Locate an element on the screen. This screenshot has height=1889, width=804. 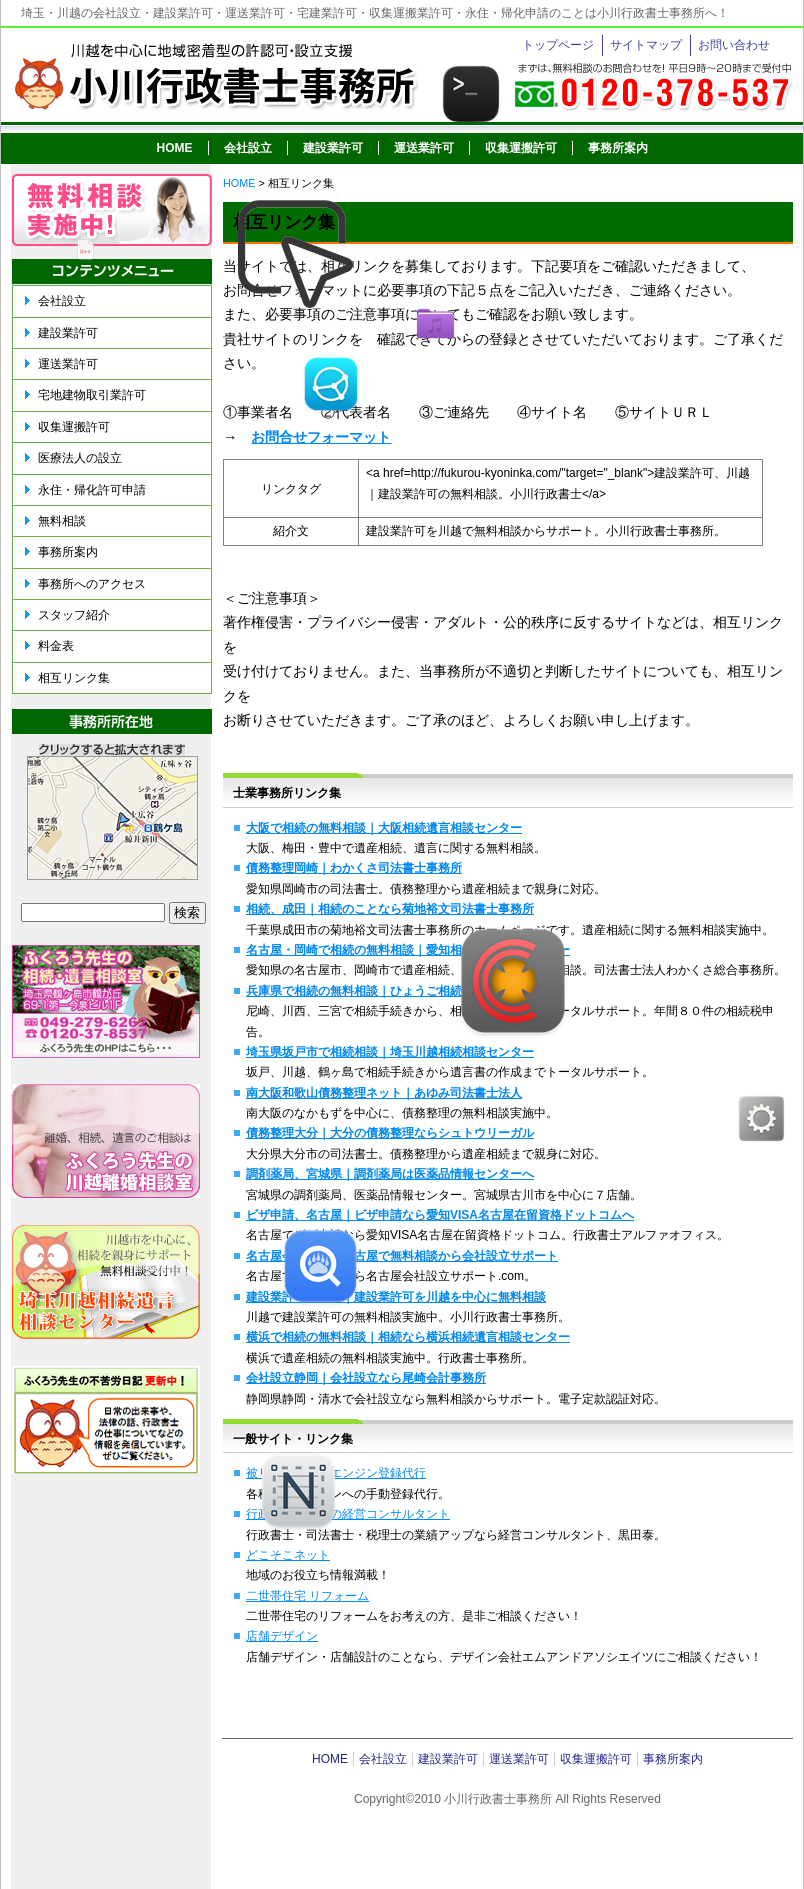
open baloo file search preferences is located at coordinates (320, 1267).